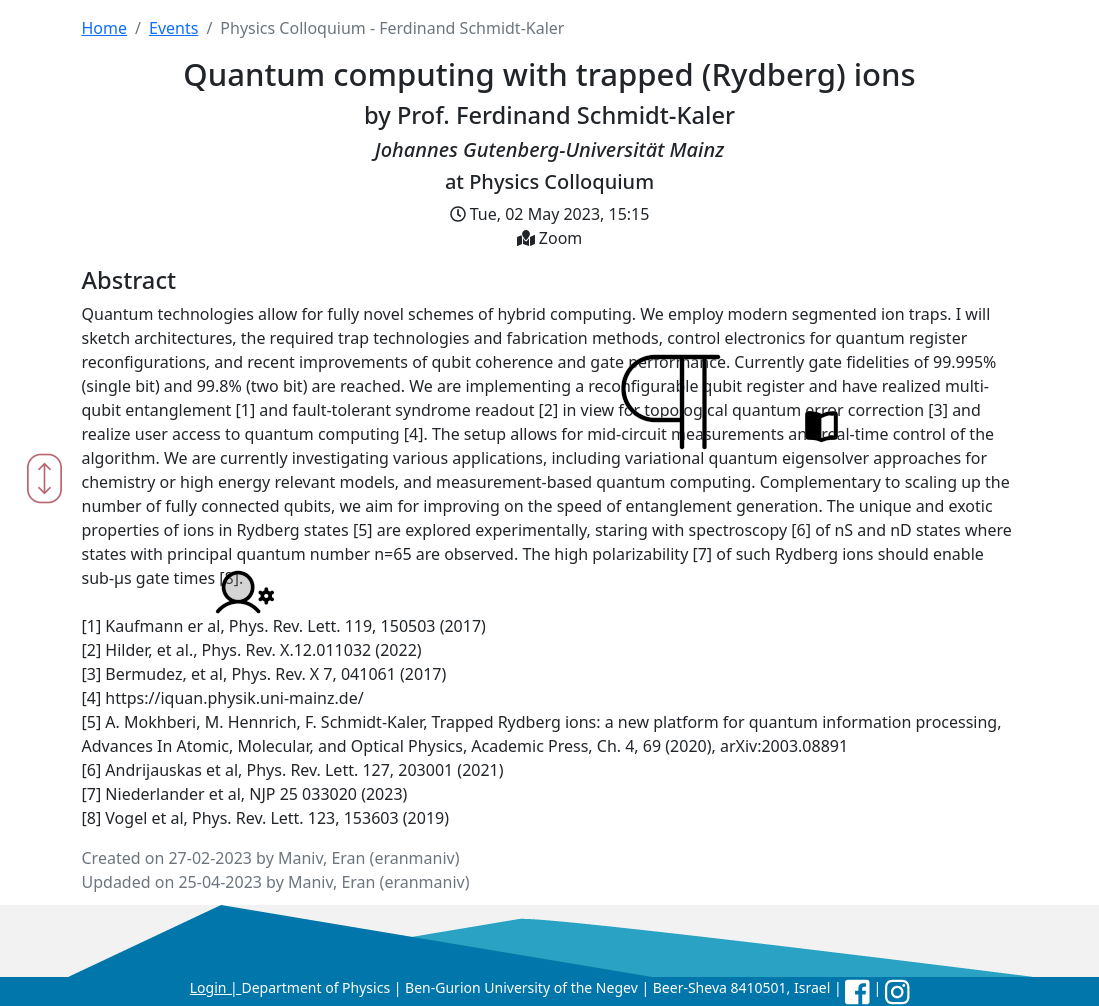 The height and width of the screenshot is (1006, 1099). Describe the element at coordinates (673, 402) in the screenshot. I see `toggle paragraph formatting options` at that location.